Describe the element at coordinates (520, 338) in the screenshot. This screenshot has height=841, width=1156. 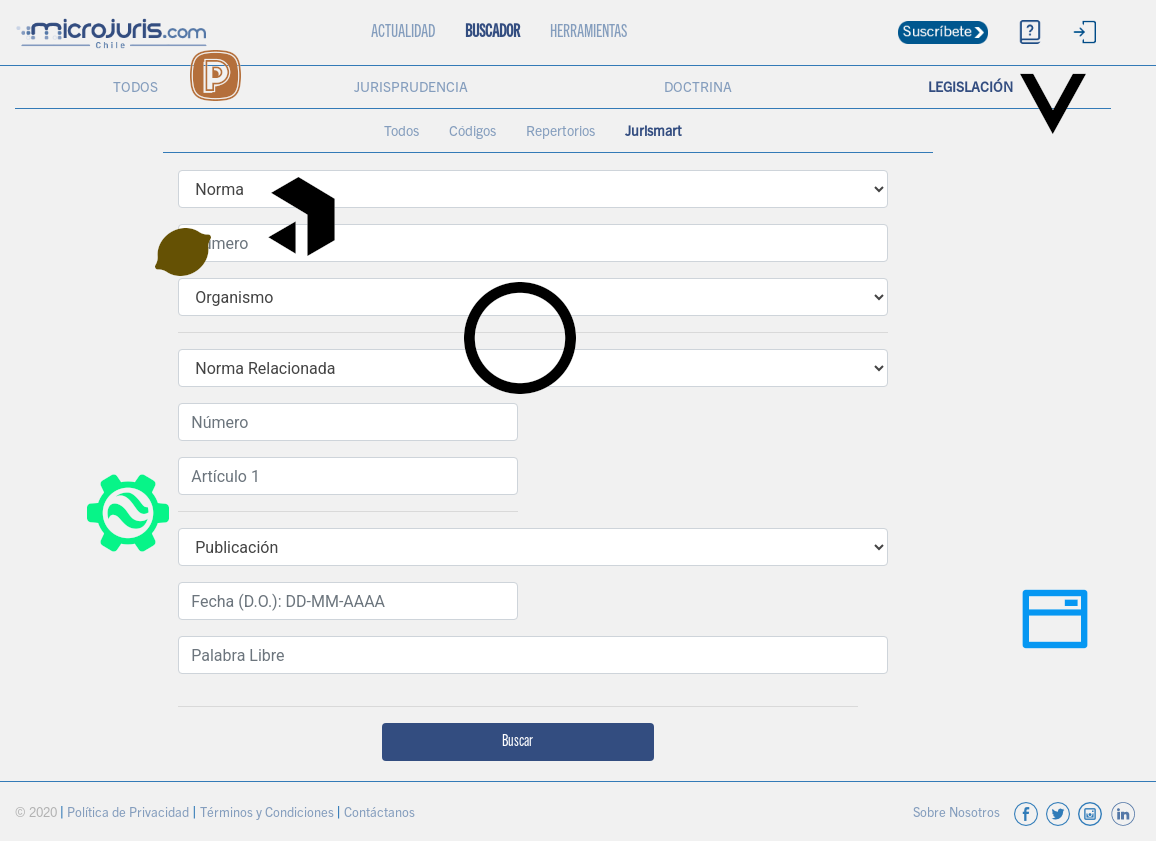
I see `sourcehut logo - link to sourcehut code hosting platform` at that location.